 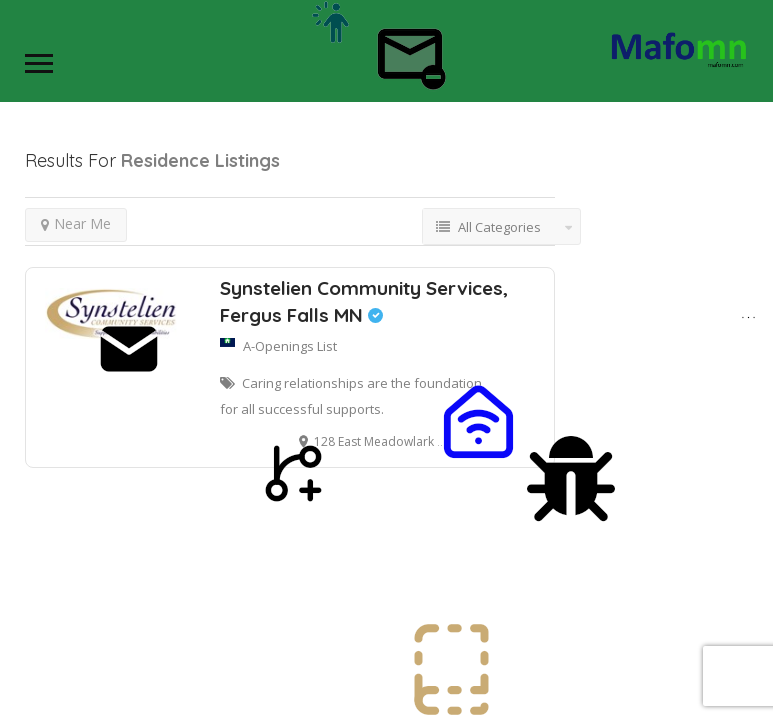 I want to click on access more options or actions, so click(x=748, y=317).